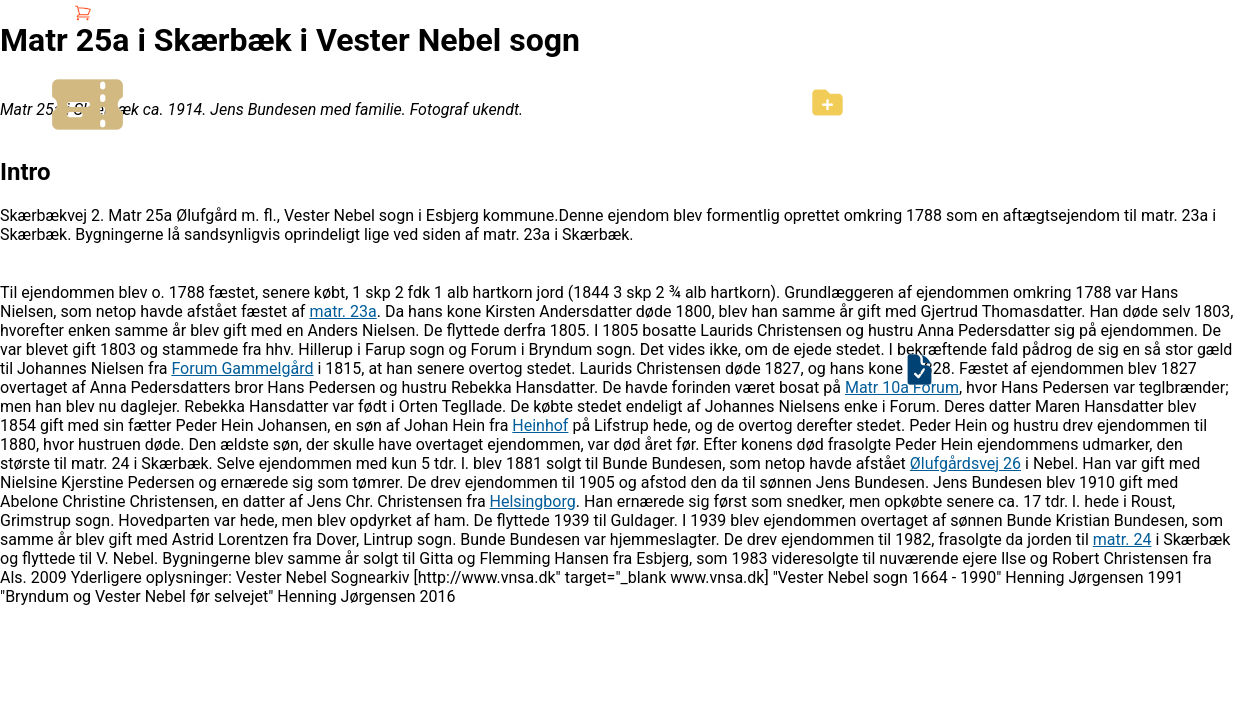 The height and width of the screenshot is (720, 1236). Describe the element at coordinates (827, 102) in the screenshot. I see `create a new folder` at that location.